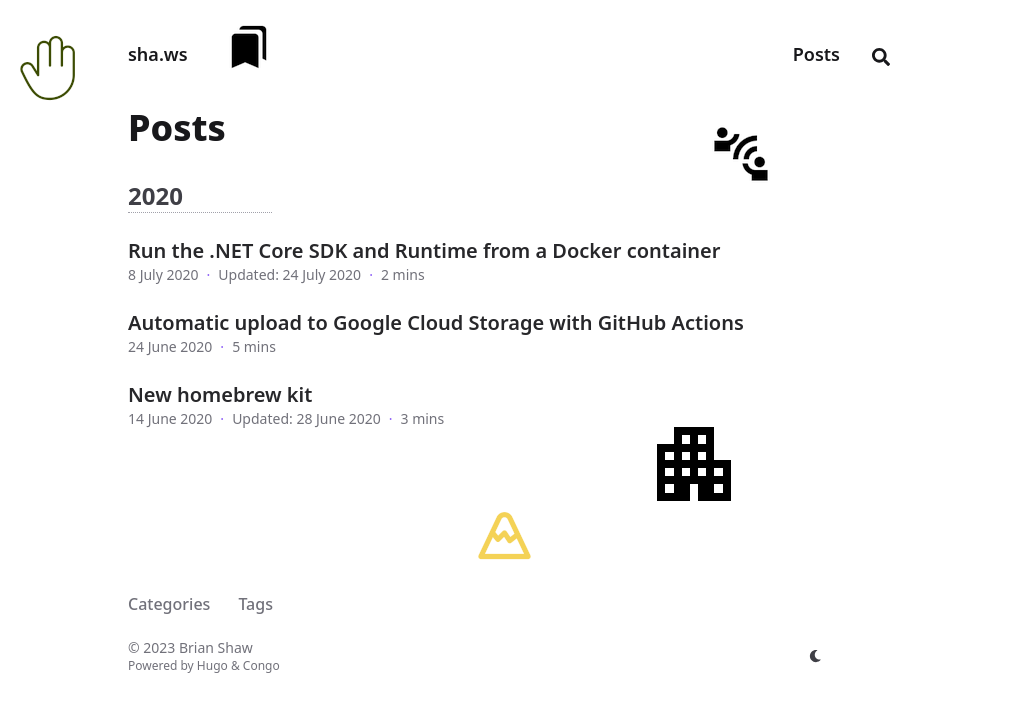  I want to click on connect with others remotely or wirelessly, so click(741, 154).